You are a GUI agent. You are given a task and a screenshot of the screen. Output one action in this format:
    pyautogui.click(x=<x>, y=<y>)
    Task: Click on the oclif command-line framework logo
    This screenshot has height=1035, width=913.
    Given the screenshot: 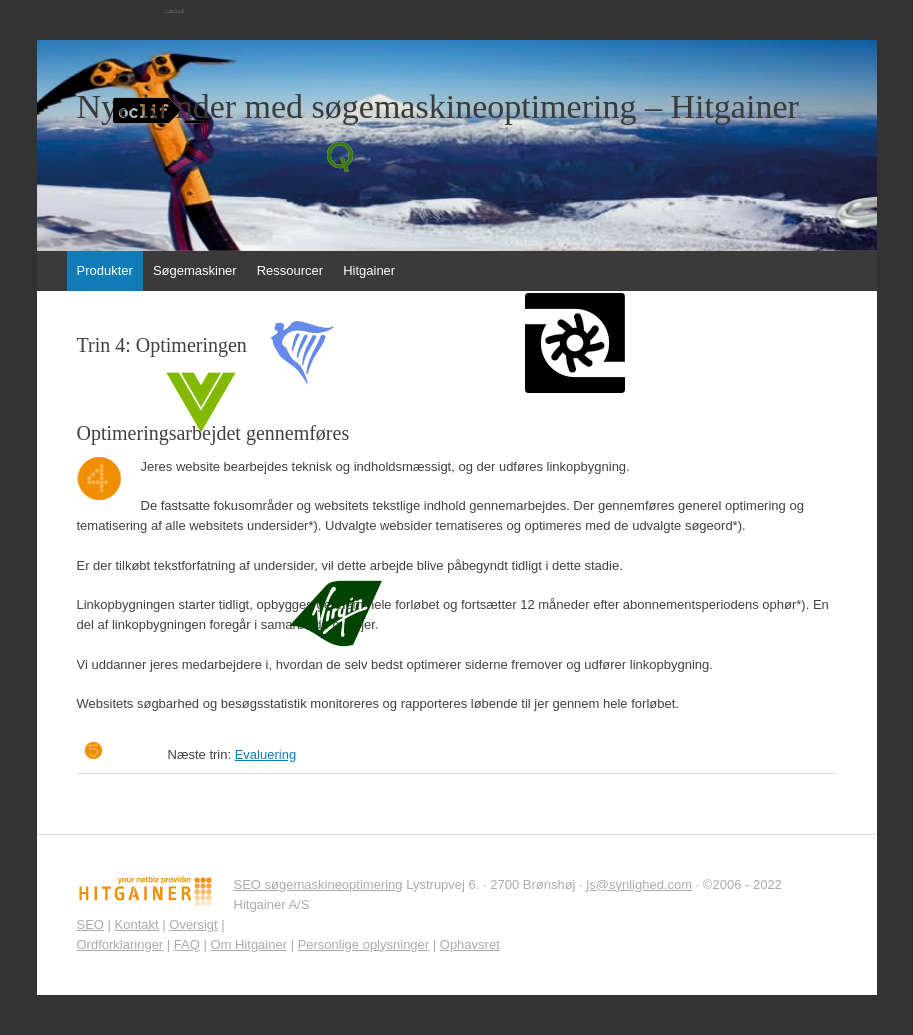 What is the action you would take?
    pyautogui.click(x=158, y=110)
    